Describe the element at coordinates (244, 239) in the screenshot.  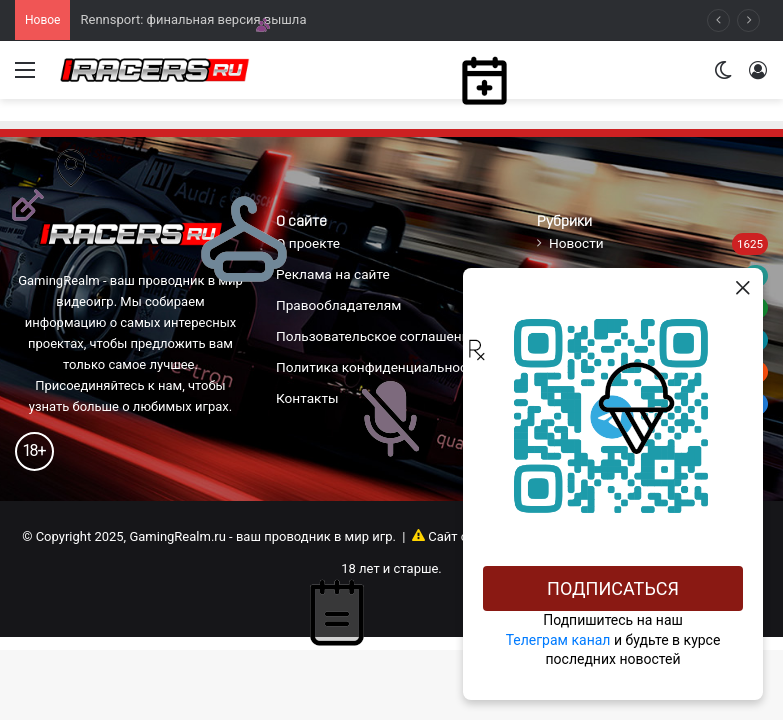
I see `access wardrobe or clothing options` at that location.